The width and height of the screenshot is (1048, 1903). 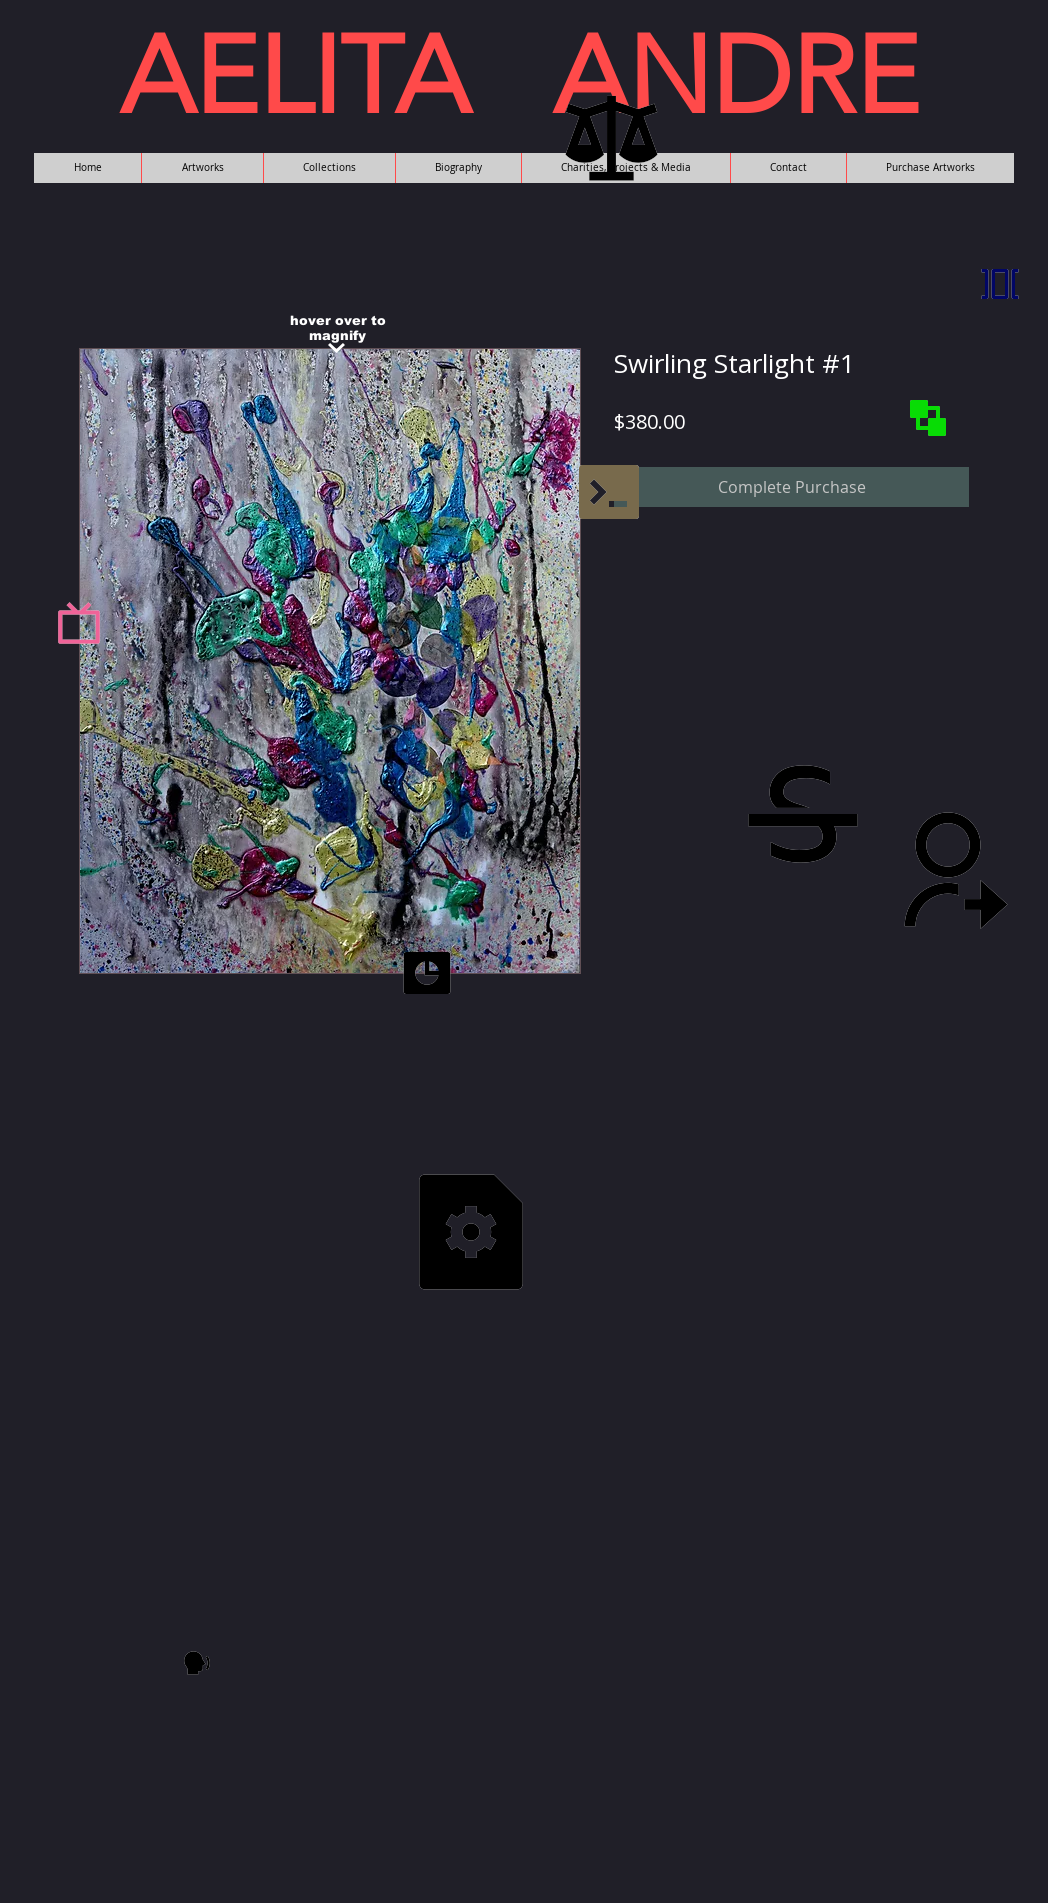 What do you see at coordinates (471, 1232) in the screenshot?
I see `access file settings or preferences` at bounding box center [471, 1232].